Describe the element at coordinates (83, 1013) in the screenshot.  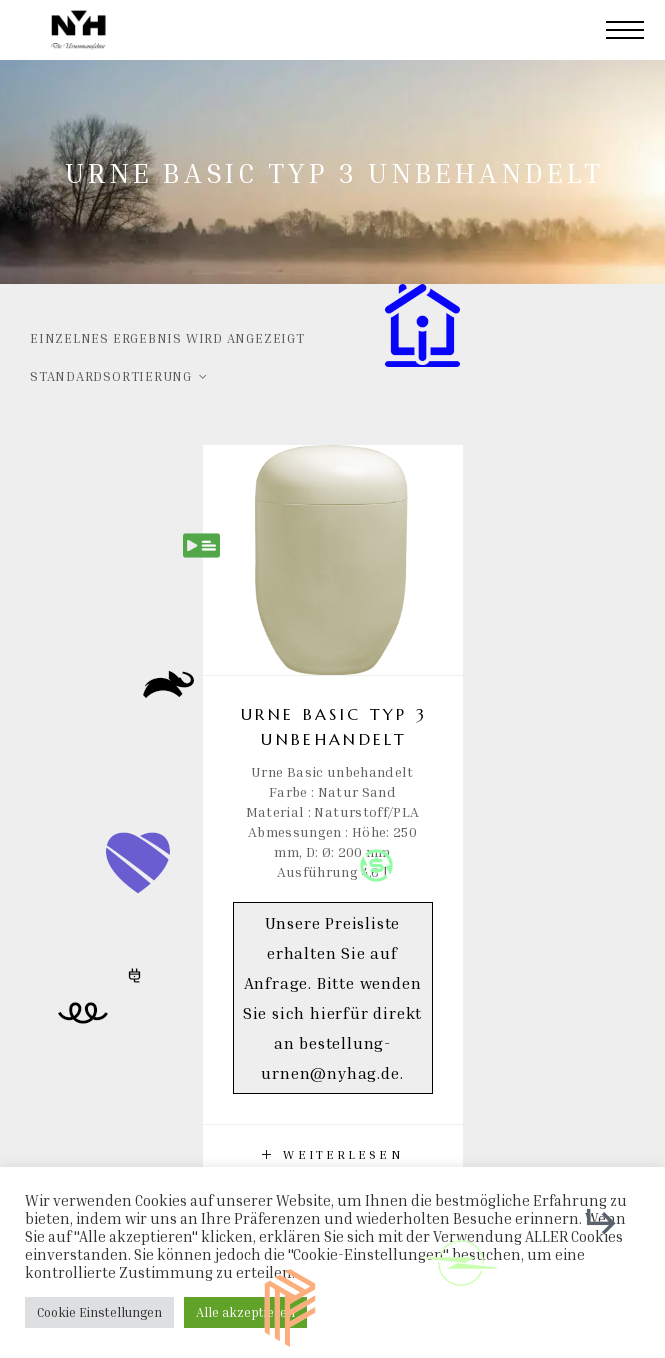
I see `visit teespring storefront` at that location.